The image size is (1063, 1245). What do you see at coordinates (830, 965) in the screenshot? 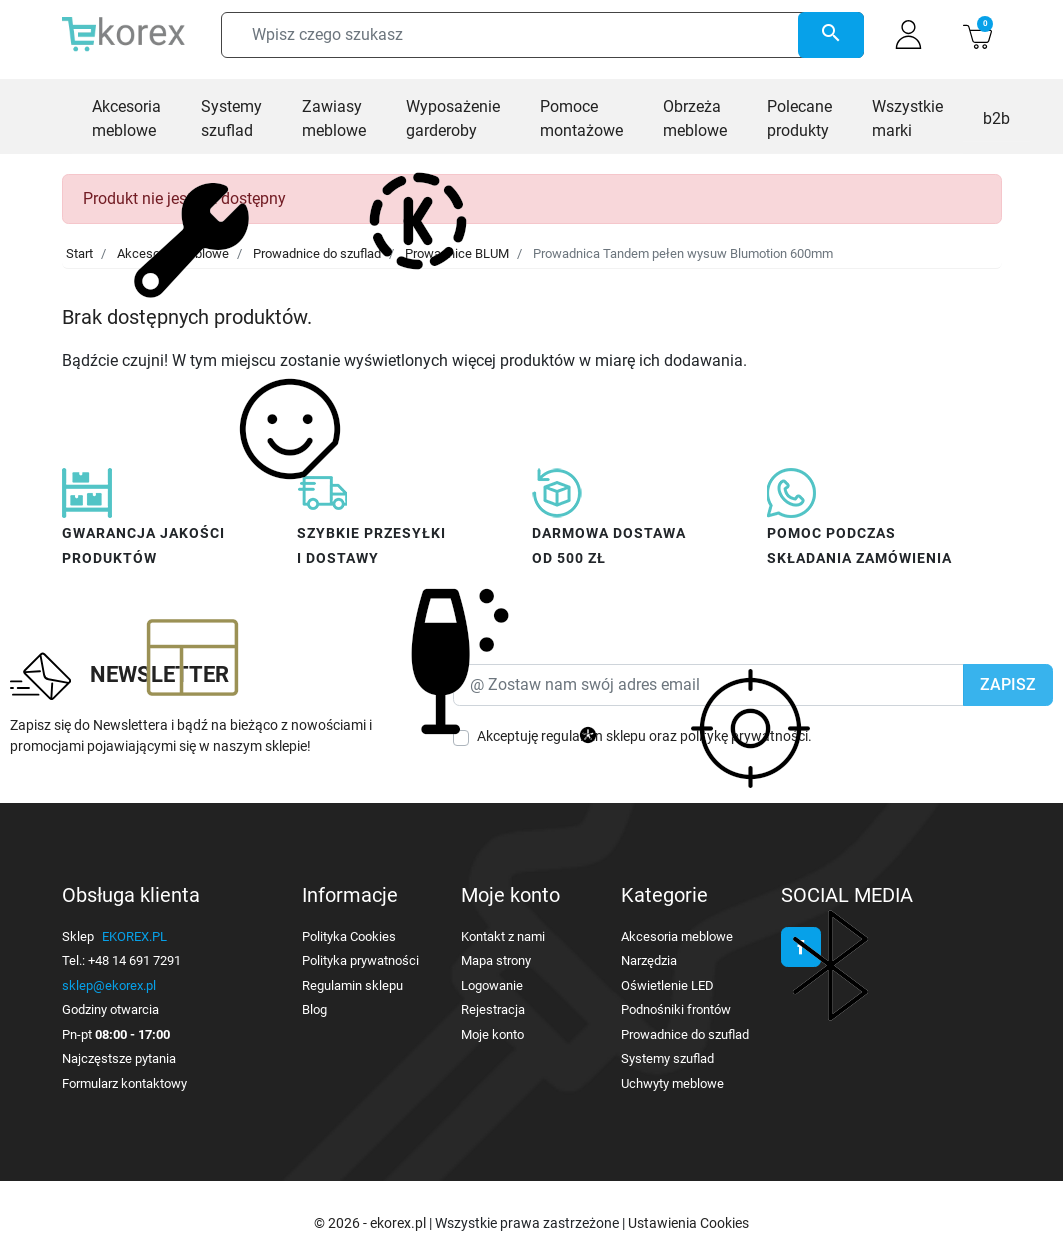
I see `toggle bluetooth connectivity` at bounding box center [830, 965].